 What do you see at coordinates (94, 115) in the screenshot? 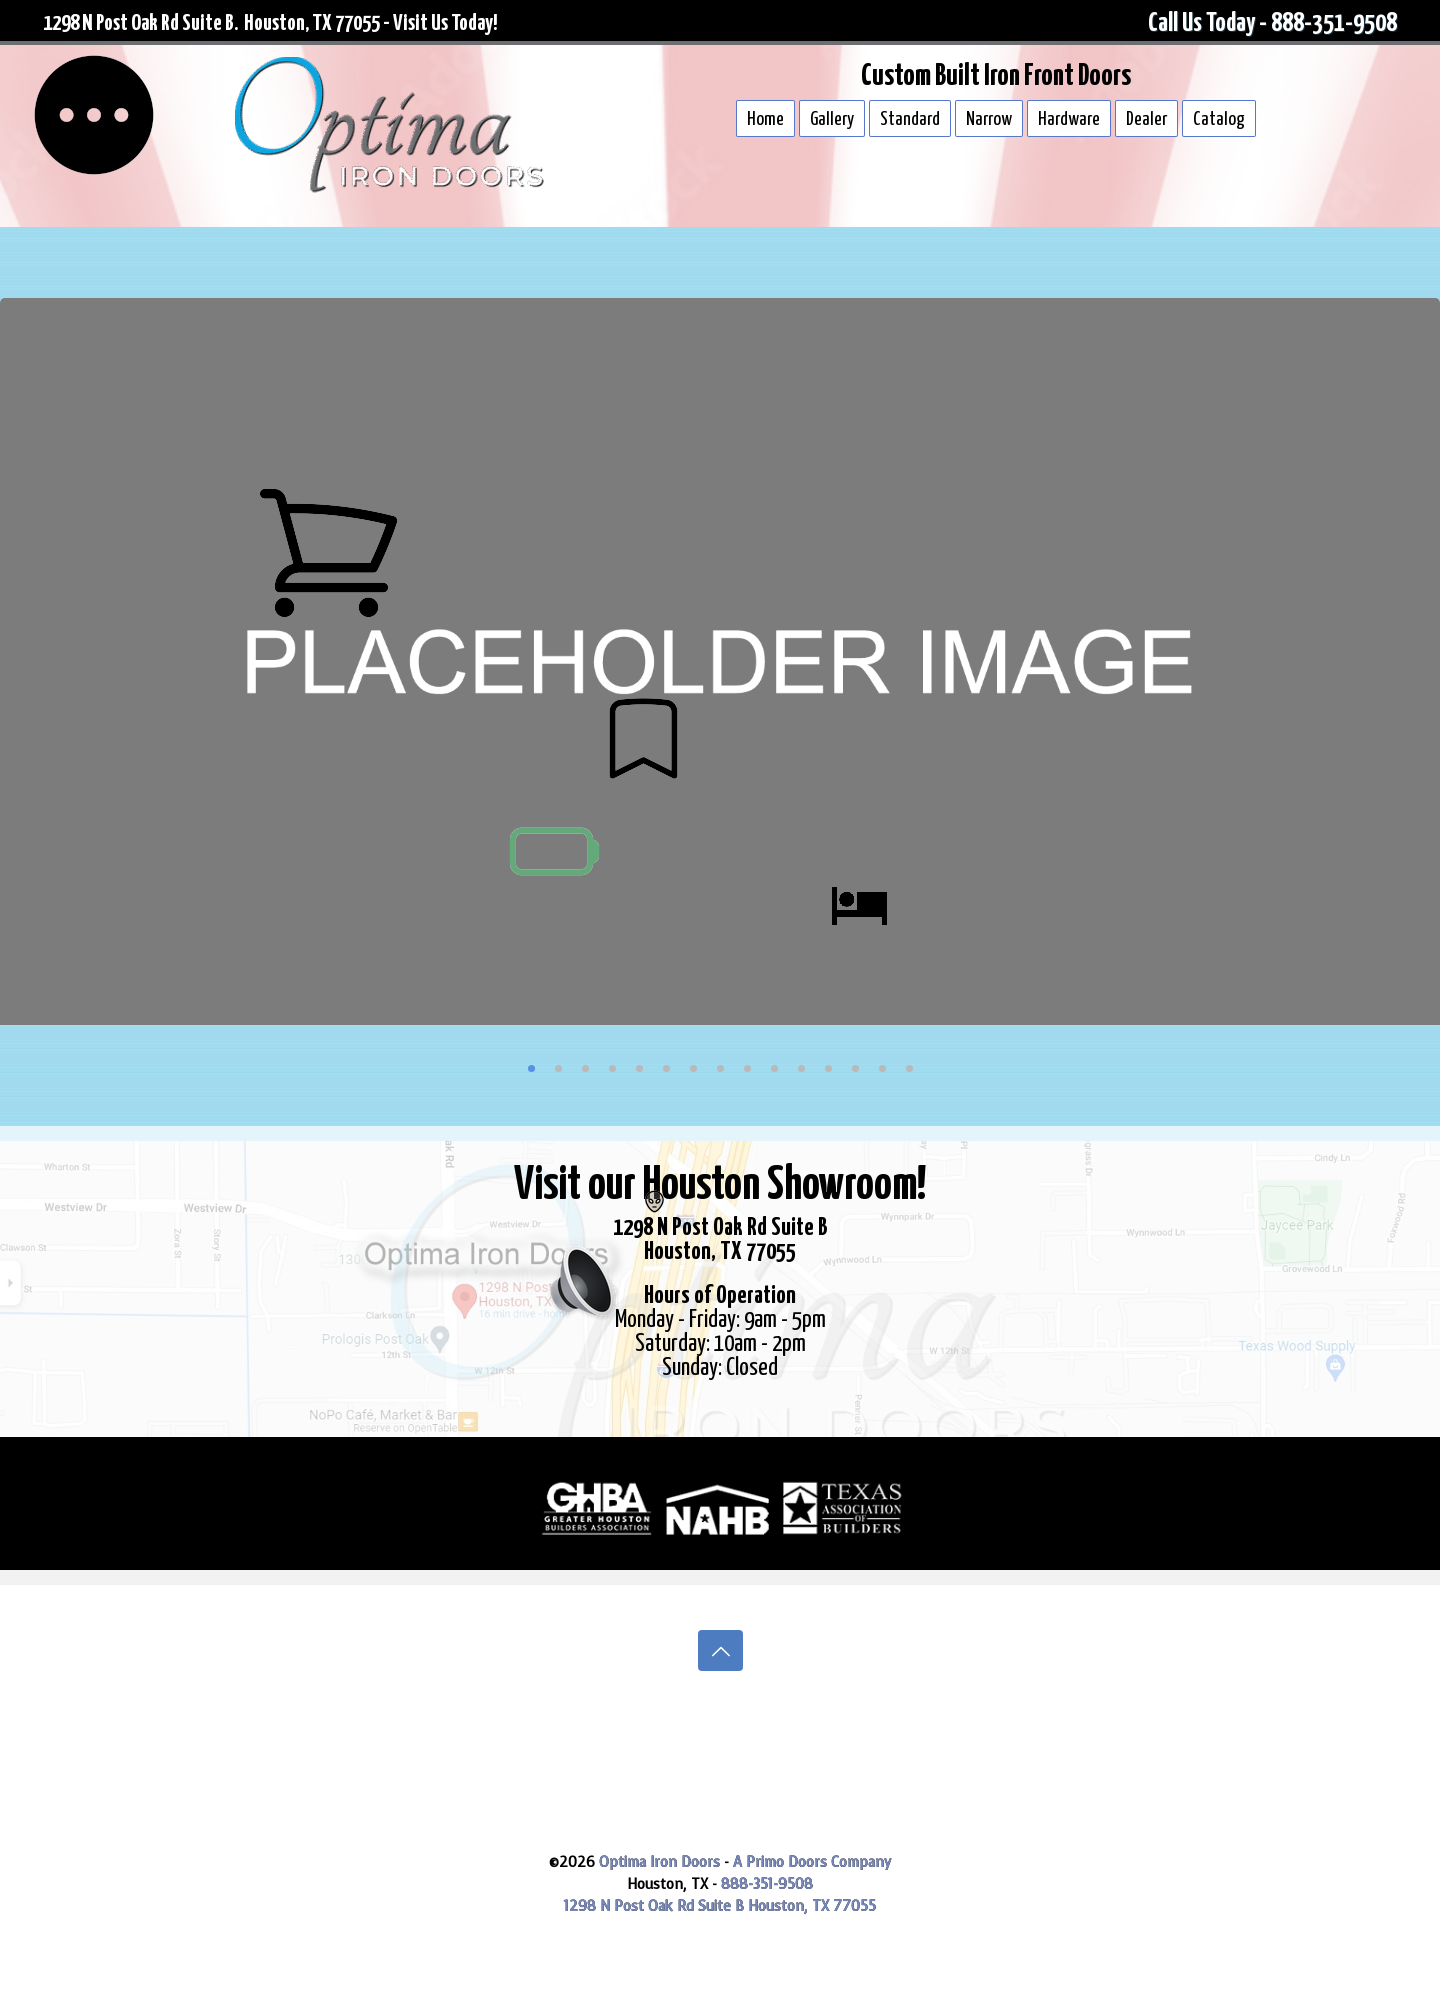
I see `access more options or actions` at bounding box center [94, 115].